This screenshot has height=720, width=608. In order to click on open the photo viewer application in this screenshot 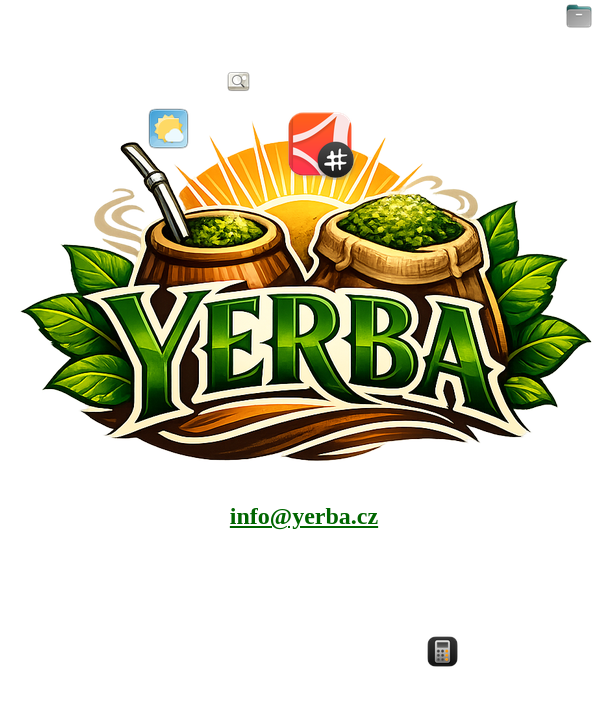, I will do `click(238, 81)`.